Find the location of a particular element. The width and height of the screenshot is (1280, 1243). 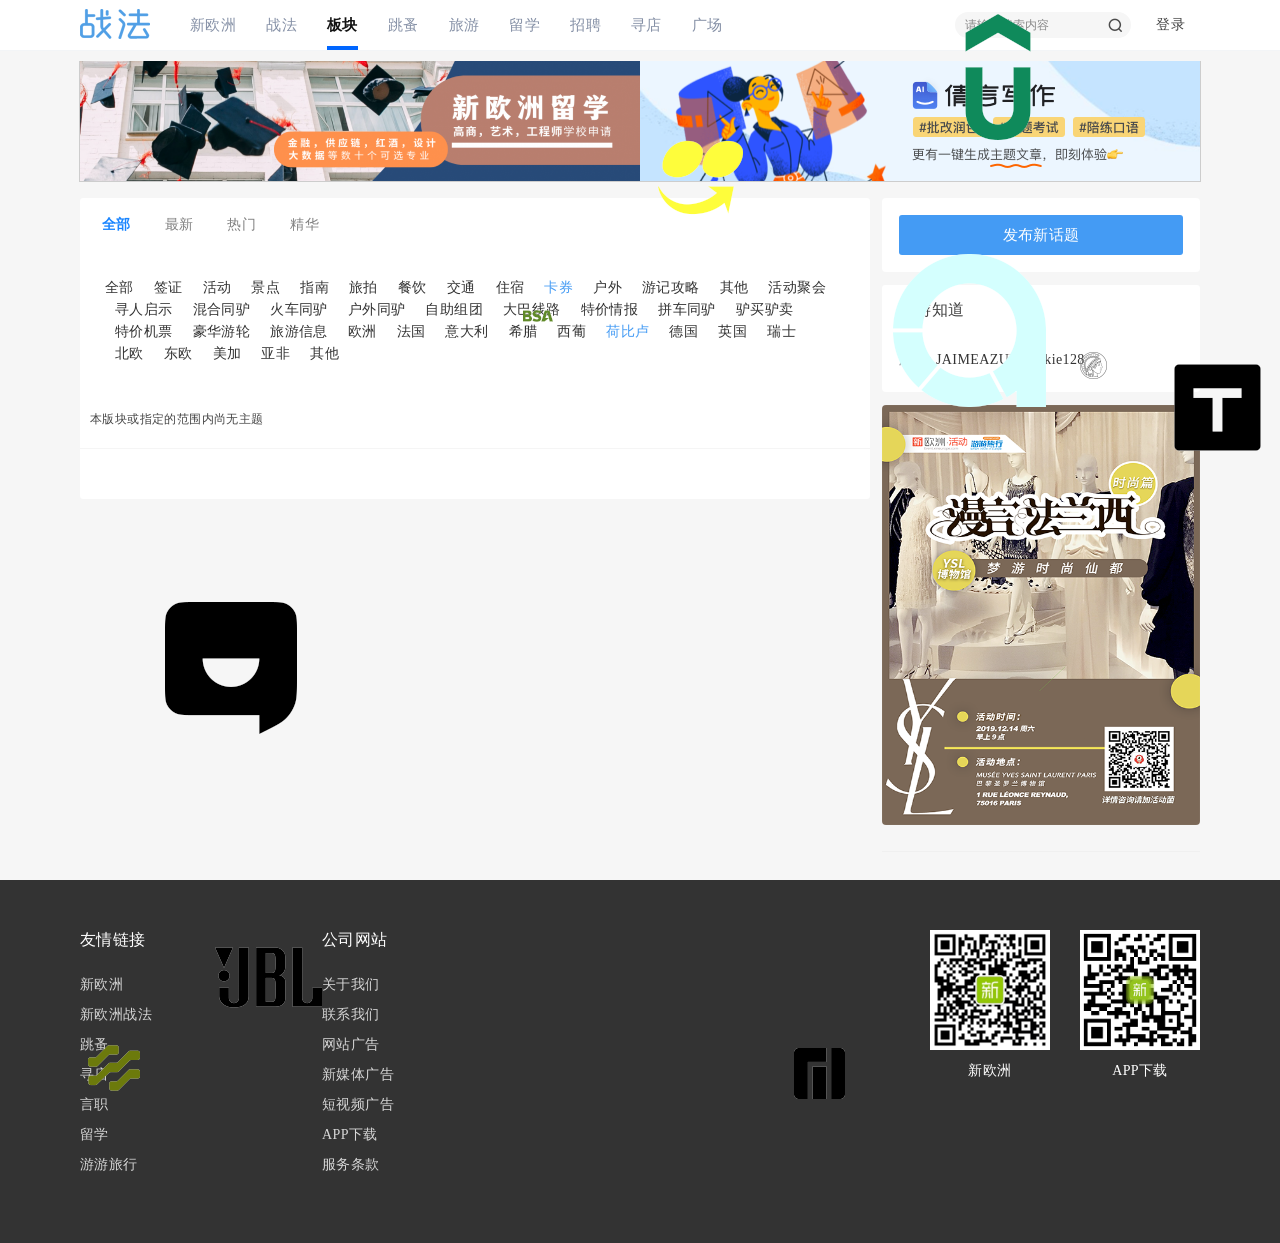

manjaro linux operating system logo is located at coordinates (819, 1073).